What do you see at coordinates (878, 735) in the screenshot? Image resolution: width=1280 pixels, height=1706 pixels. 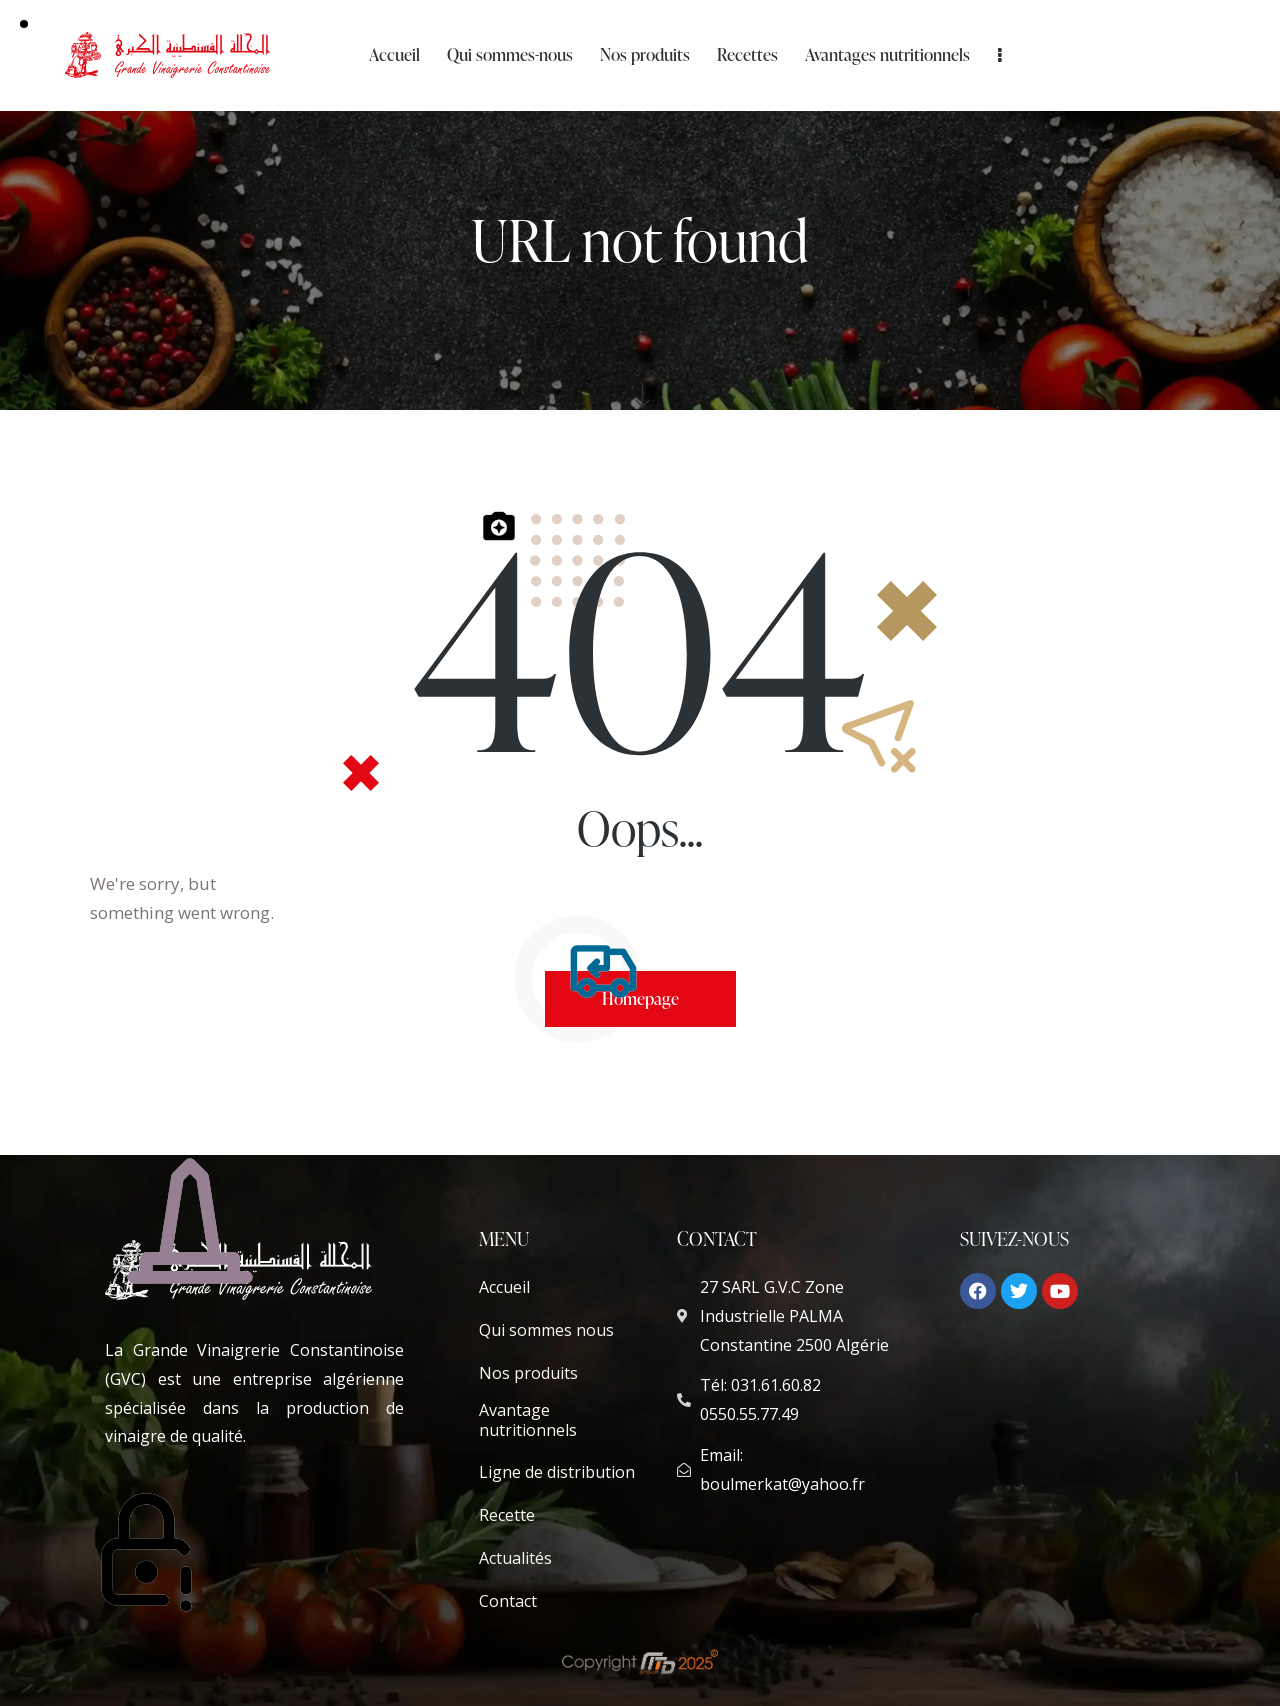 I see `location services unavailable or disabled` at bounding box center [878, 735].